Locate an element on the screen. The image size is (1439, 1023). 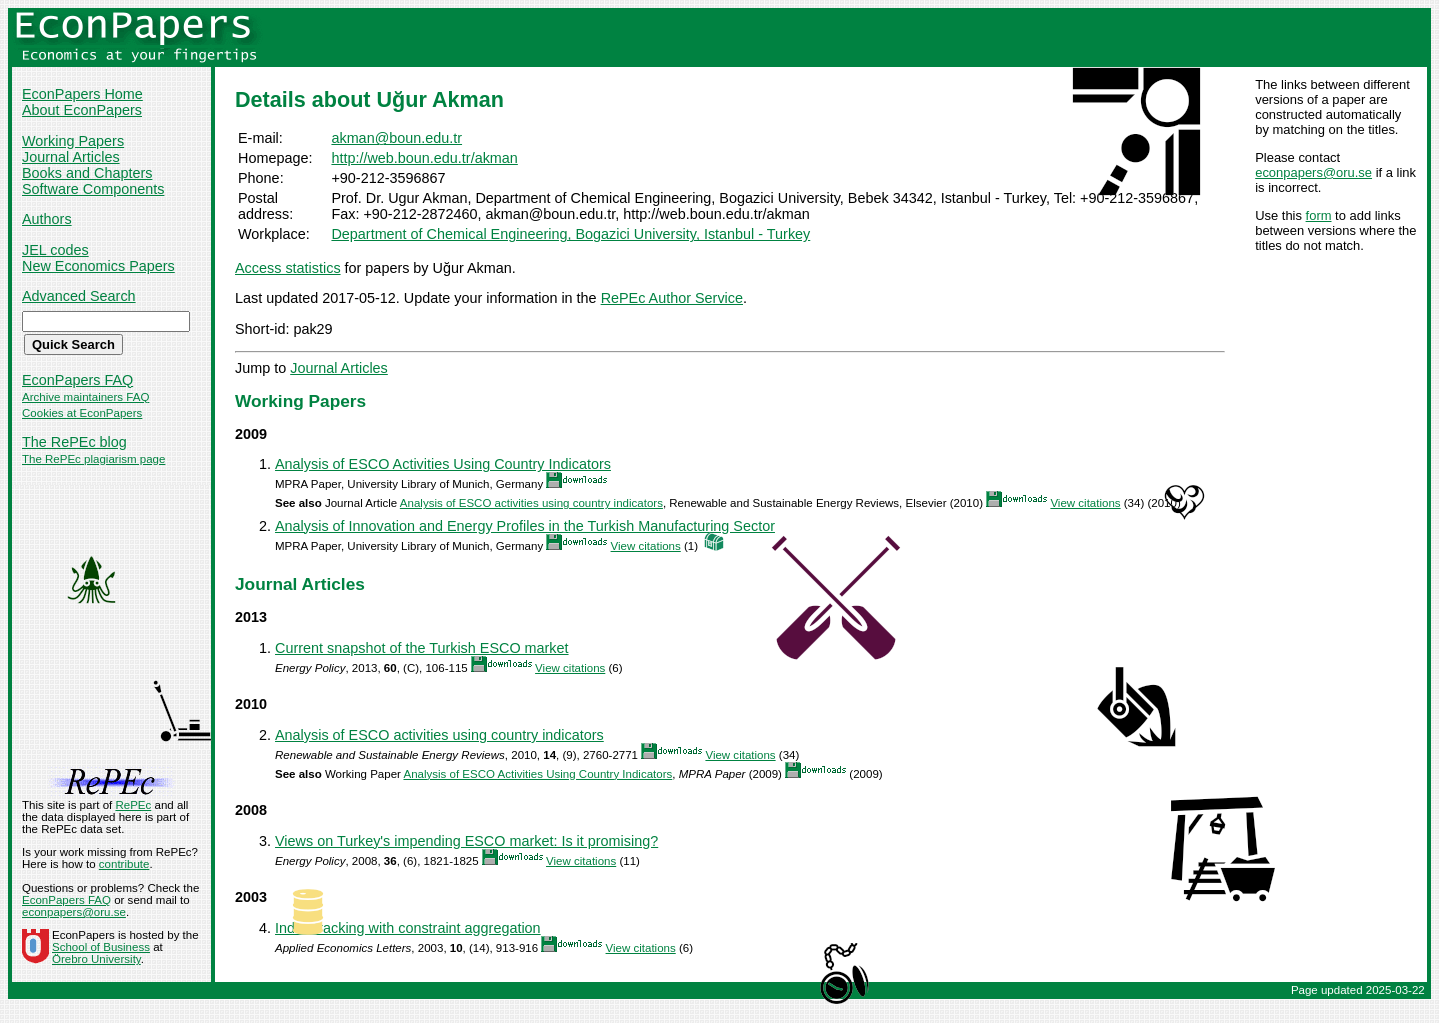
indicates oil or fuel resources in a game inventory is located at coordinates (308, 912).